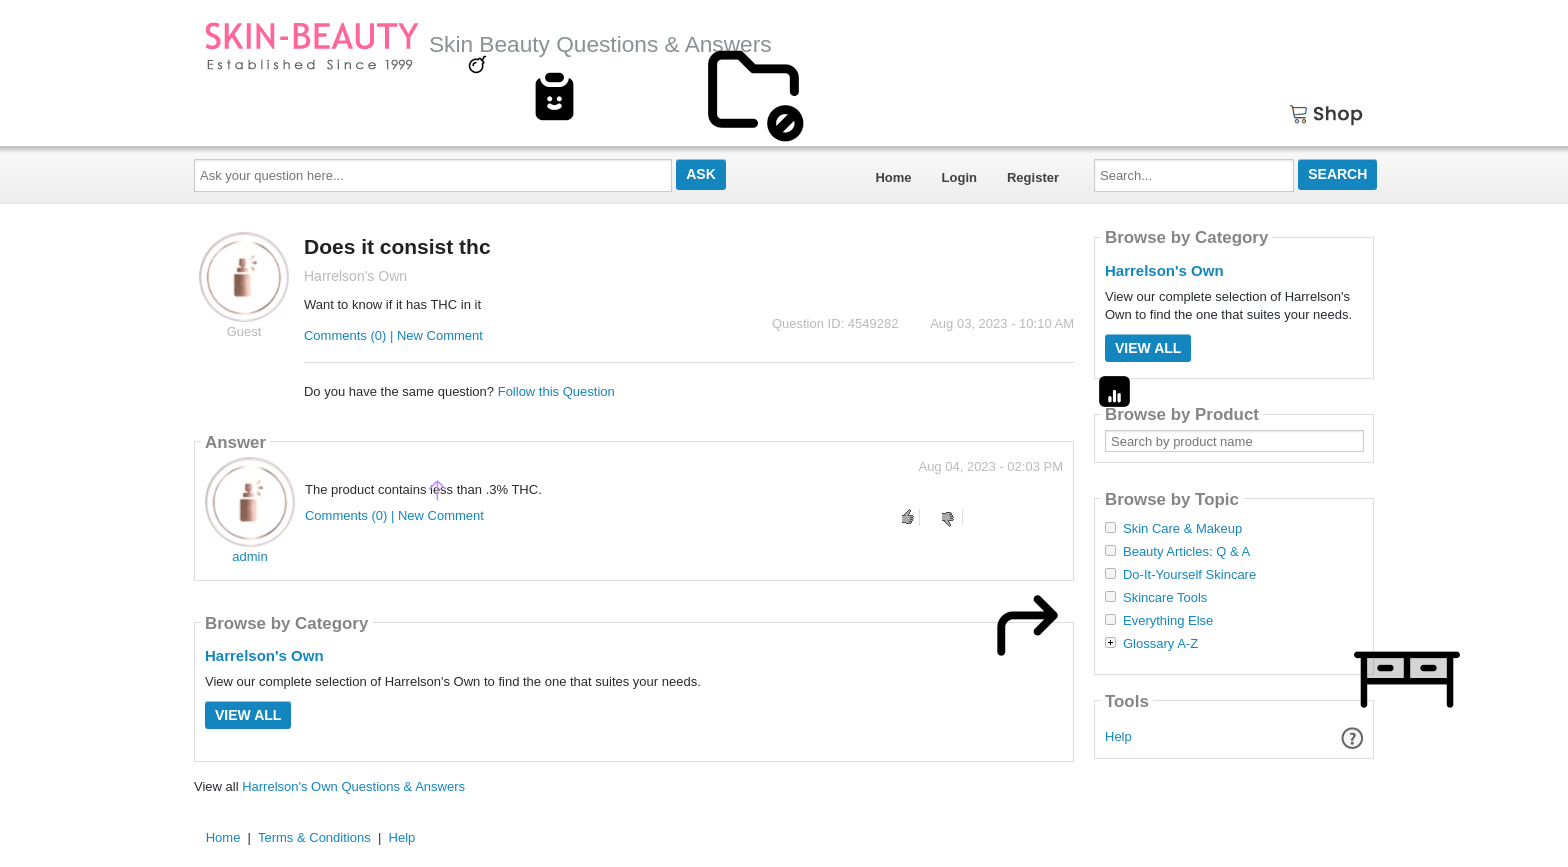 This screenshot has height=867, width=1568. Describe the element at coordinates (436, 490) in the screenshot. I see `move item up in a list` at that location.